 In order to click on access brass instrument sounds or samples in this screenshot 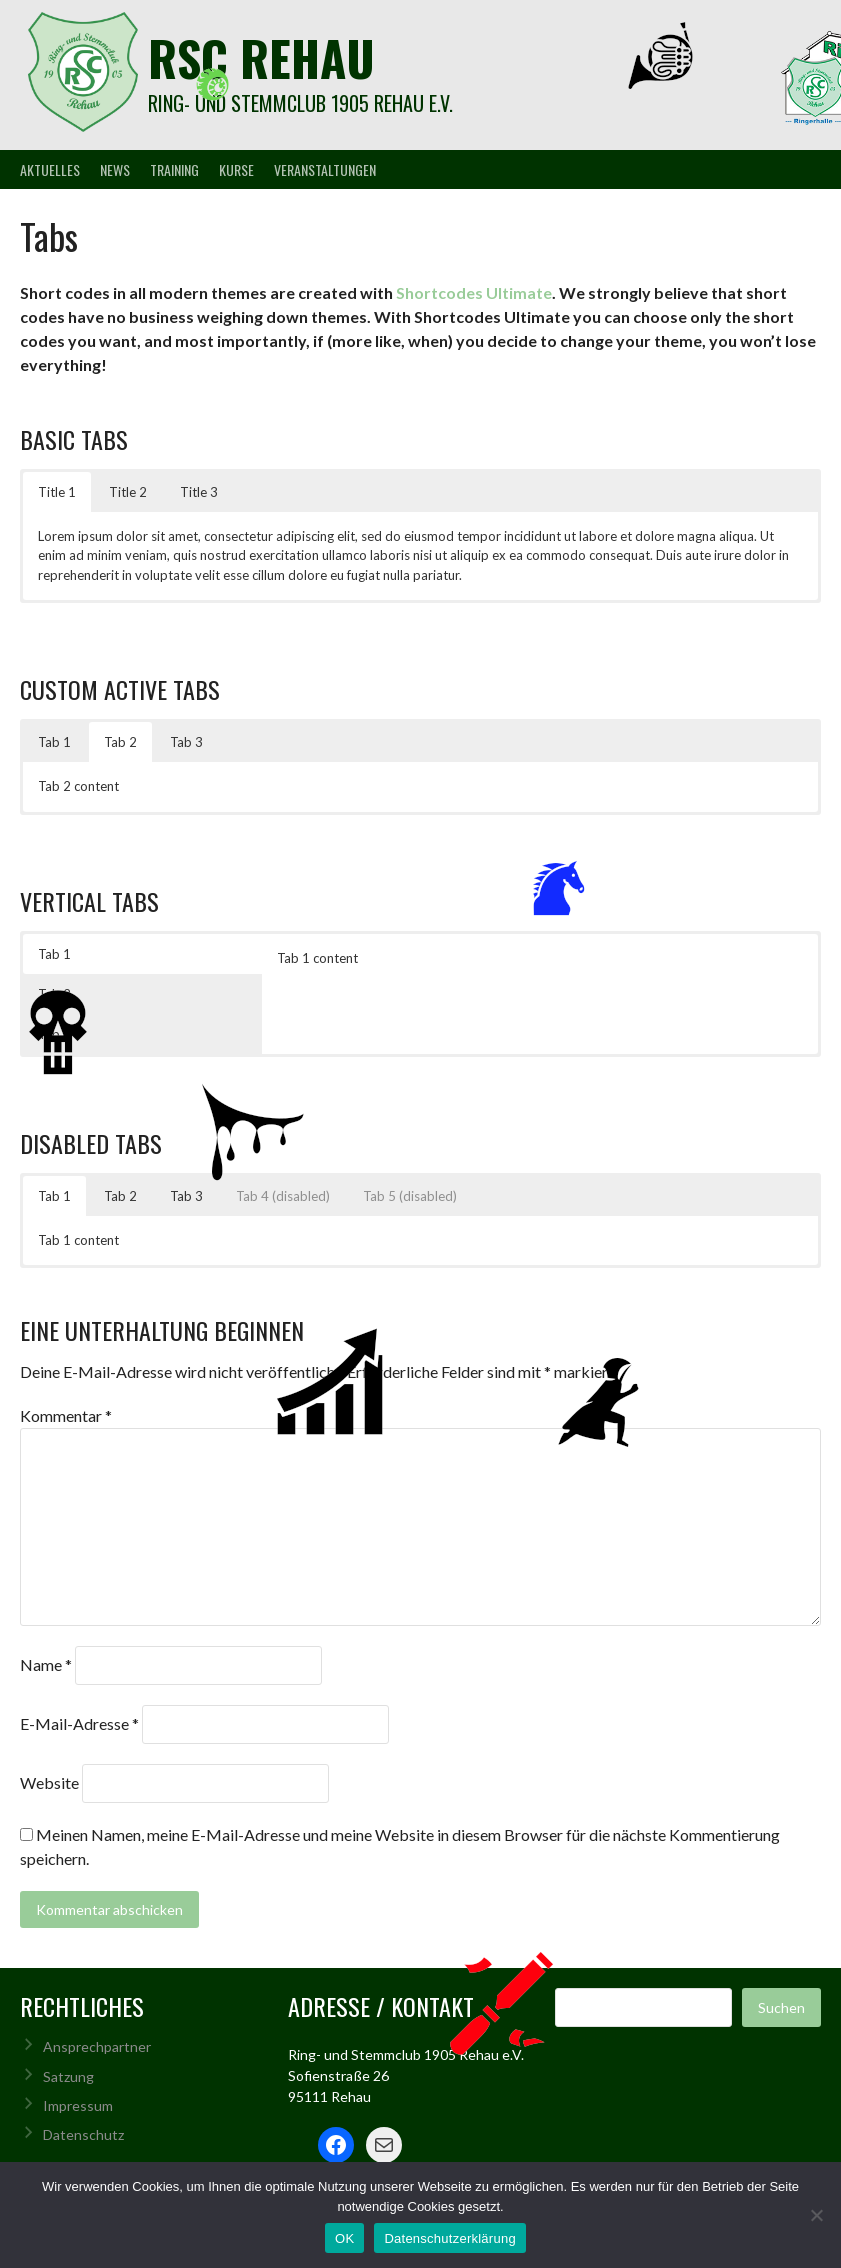, I will do `click(660, 55)`.